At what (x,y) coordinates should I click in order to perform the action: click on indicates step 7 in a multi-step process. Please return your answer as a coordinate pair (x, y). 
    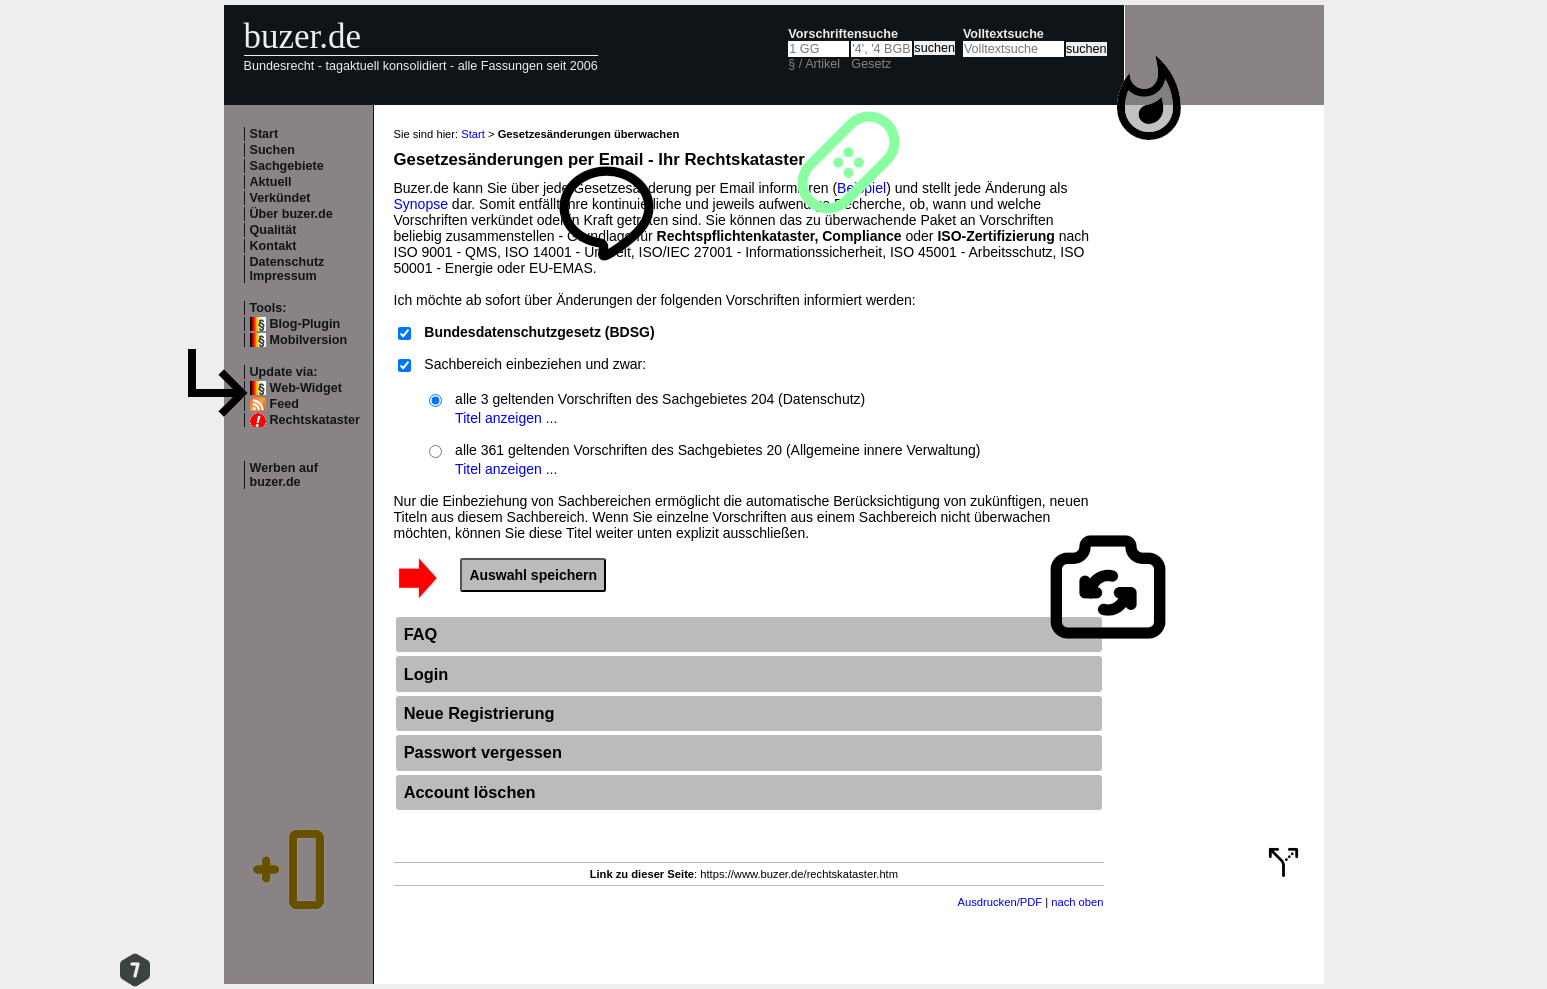
    Looking at the image, I should click on (135, 970).